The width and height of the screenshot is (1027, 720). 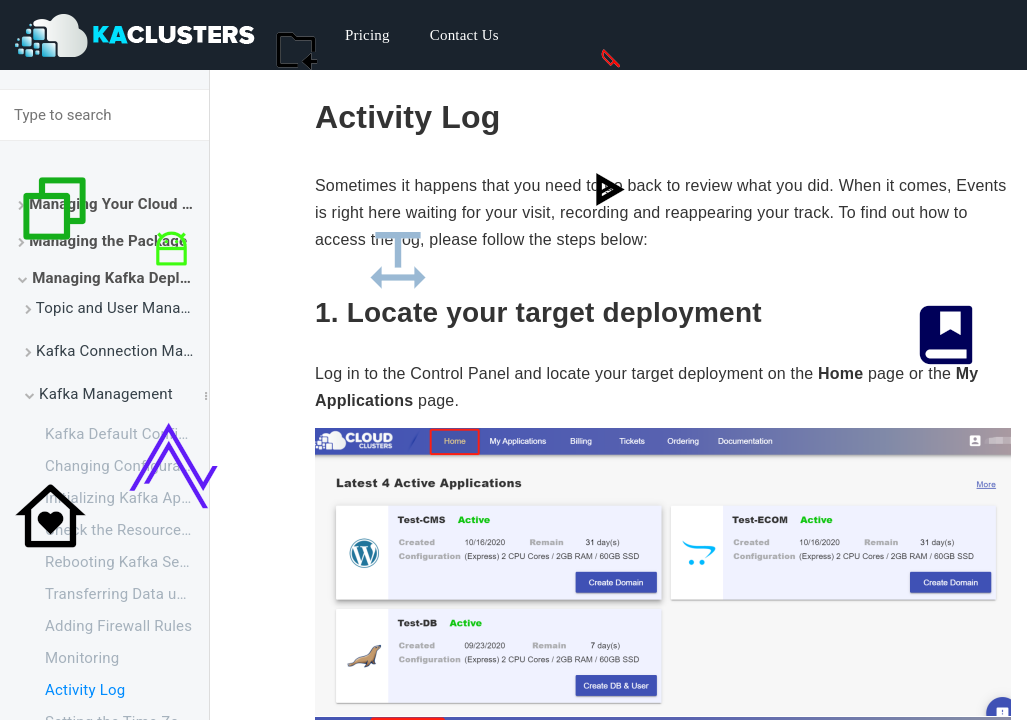 What do you see at coordinates (173, 465) in the screenshot?
I see `think peaks brand logo` at bounding box center [173, 465].